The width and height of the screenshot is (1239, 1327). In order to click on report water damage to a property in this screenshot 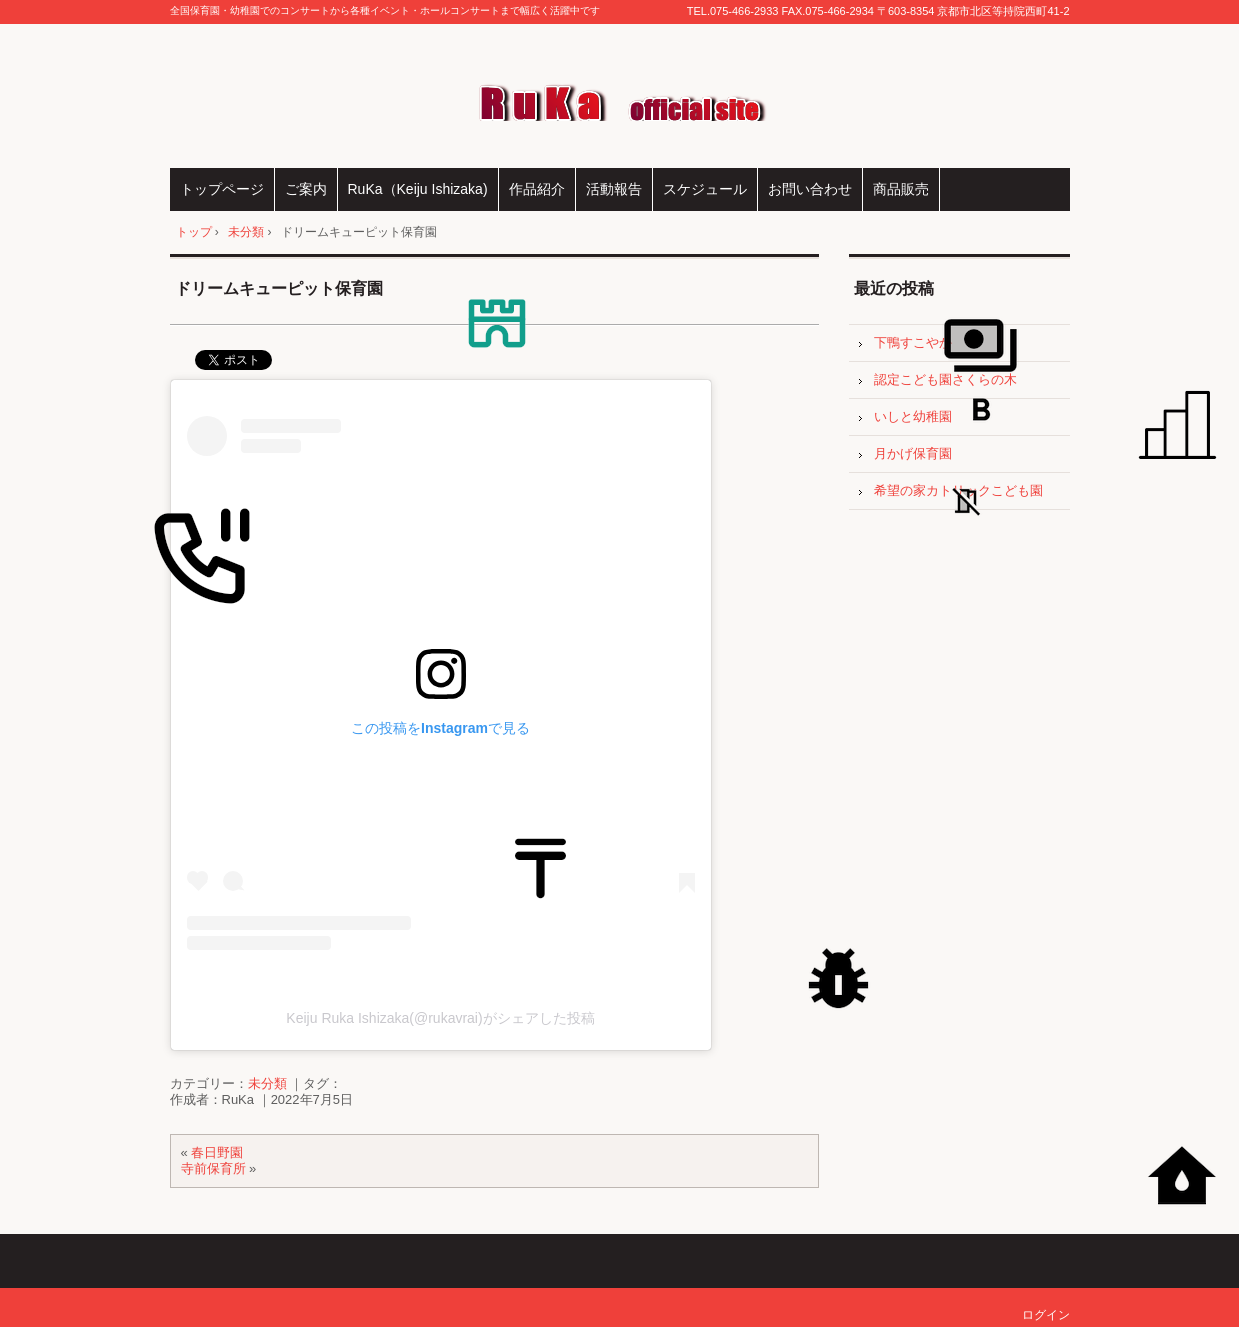, I will do `click(1182, 1177)`.